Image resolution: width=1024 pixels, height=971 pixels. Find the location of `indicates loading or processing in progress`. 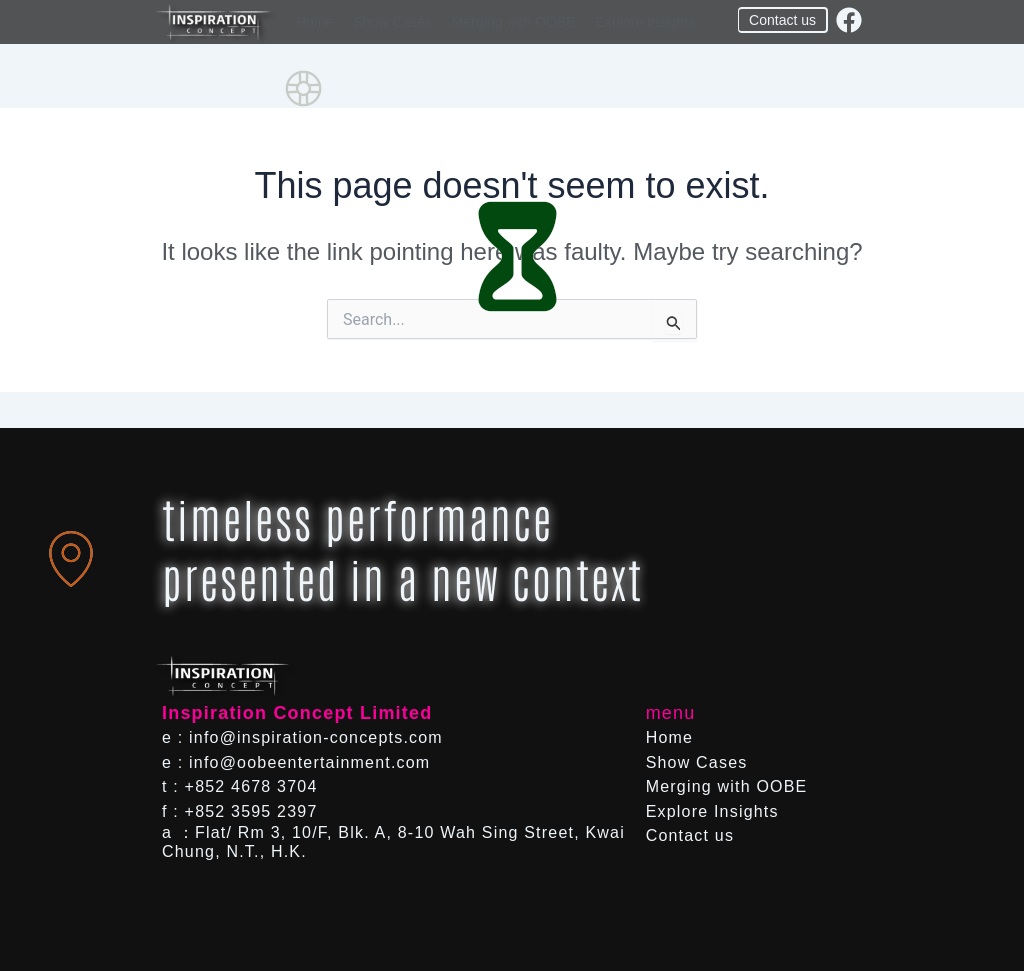

indicates loading or processing in progress is located at coordinates (517, 256).